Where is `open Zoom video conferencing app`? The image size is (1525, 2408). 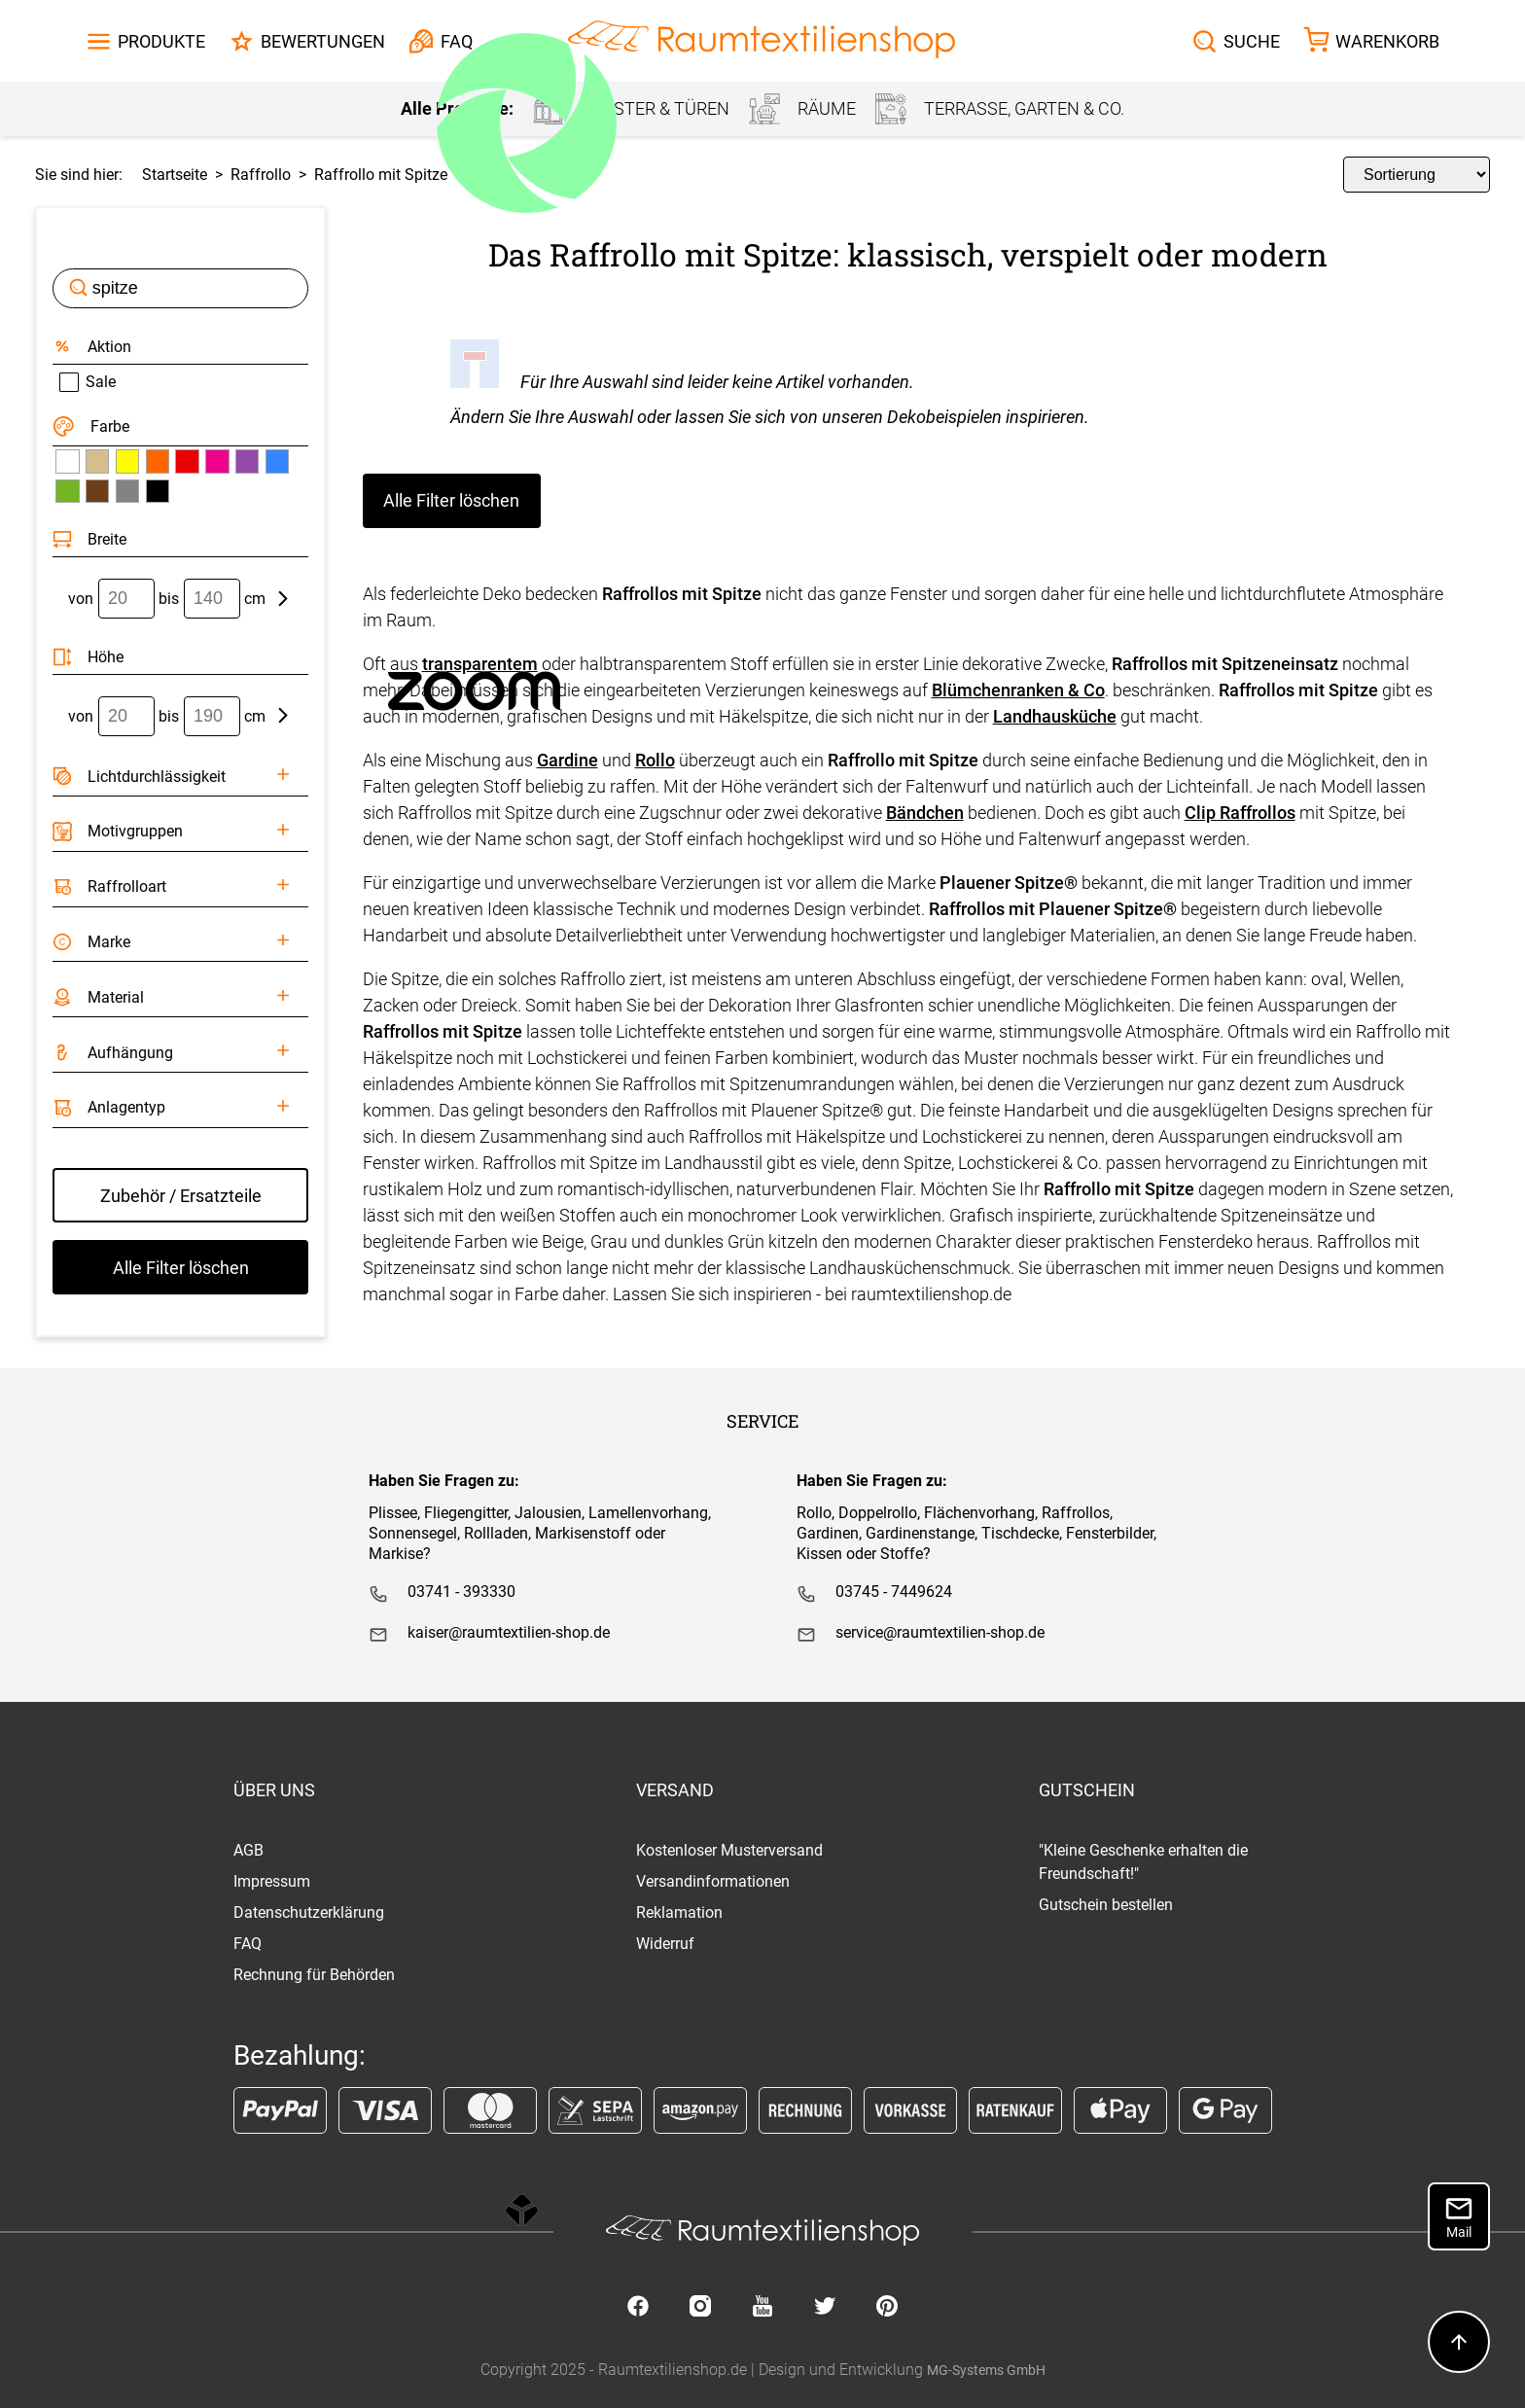 open Zoom video conferencing app is located at coordinates (474, 691).